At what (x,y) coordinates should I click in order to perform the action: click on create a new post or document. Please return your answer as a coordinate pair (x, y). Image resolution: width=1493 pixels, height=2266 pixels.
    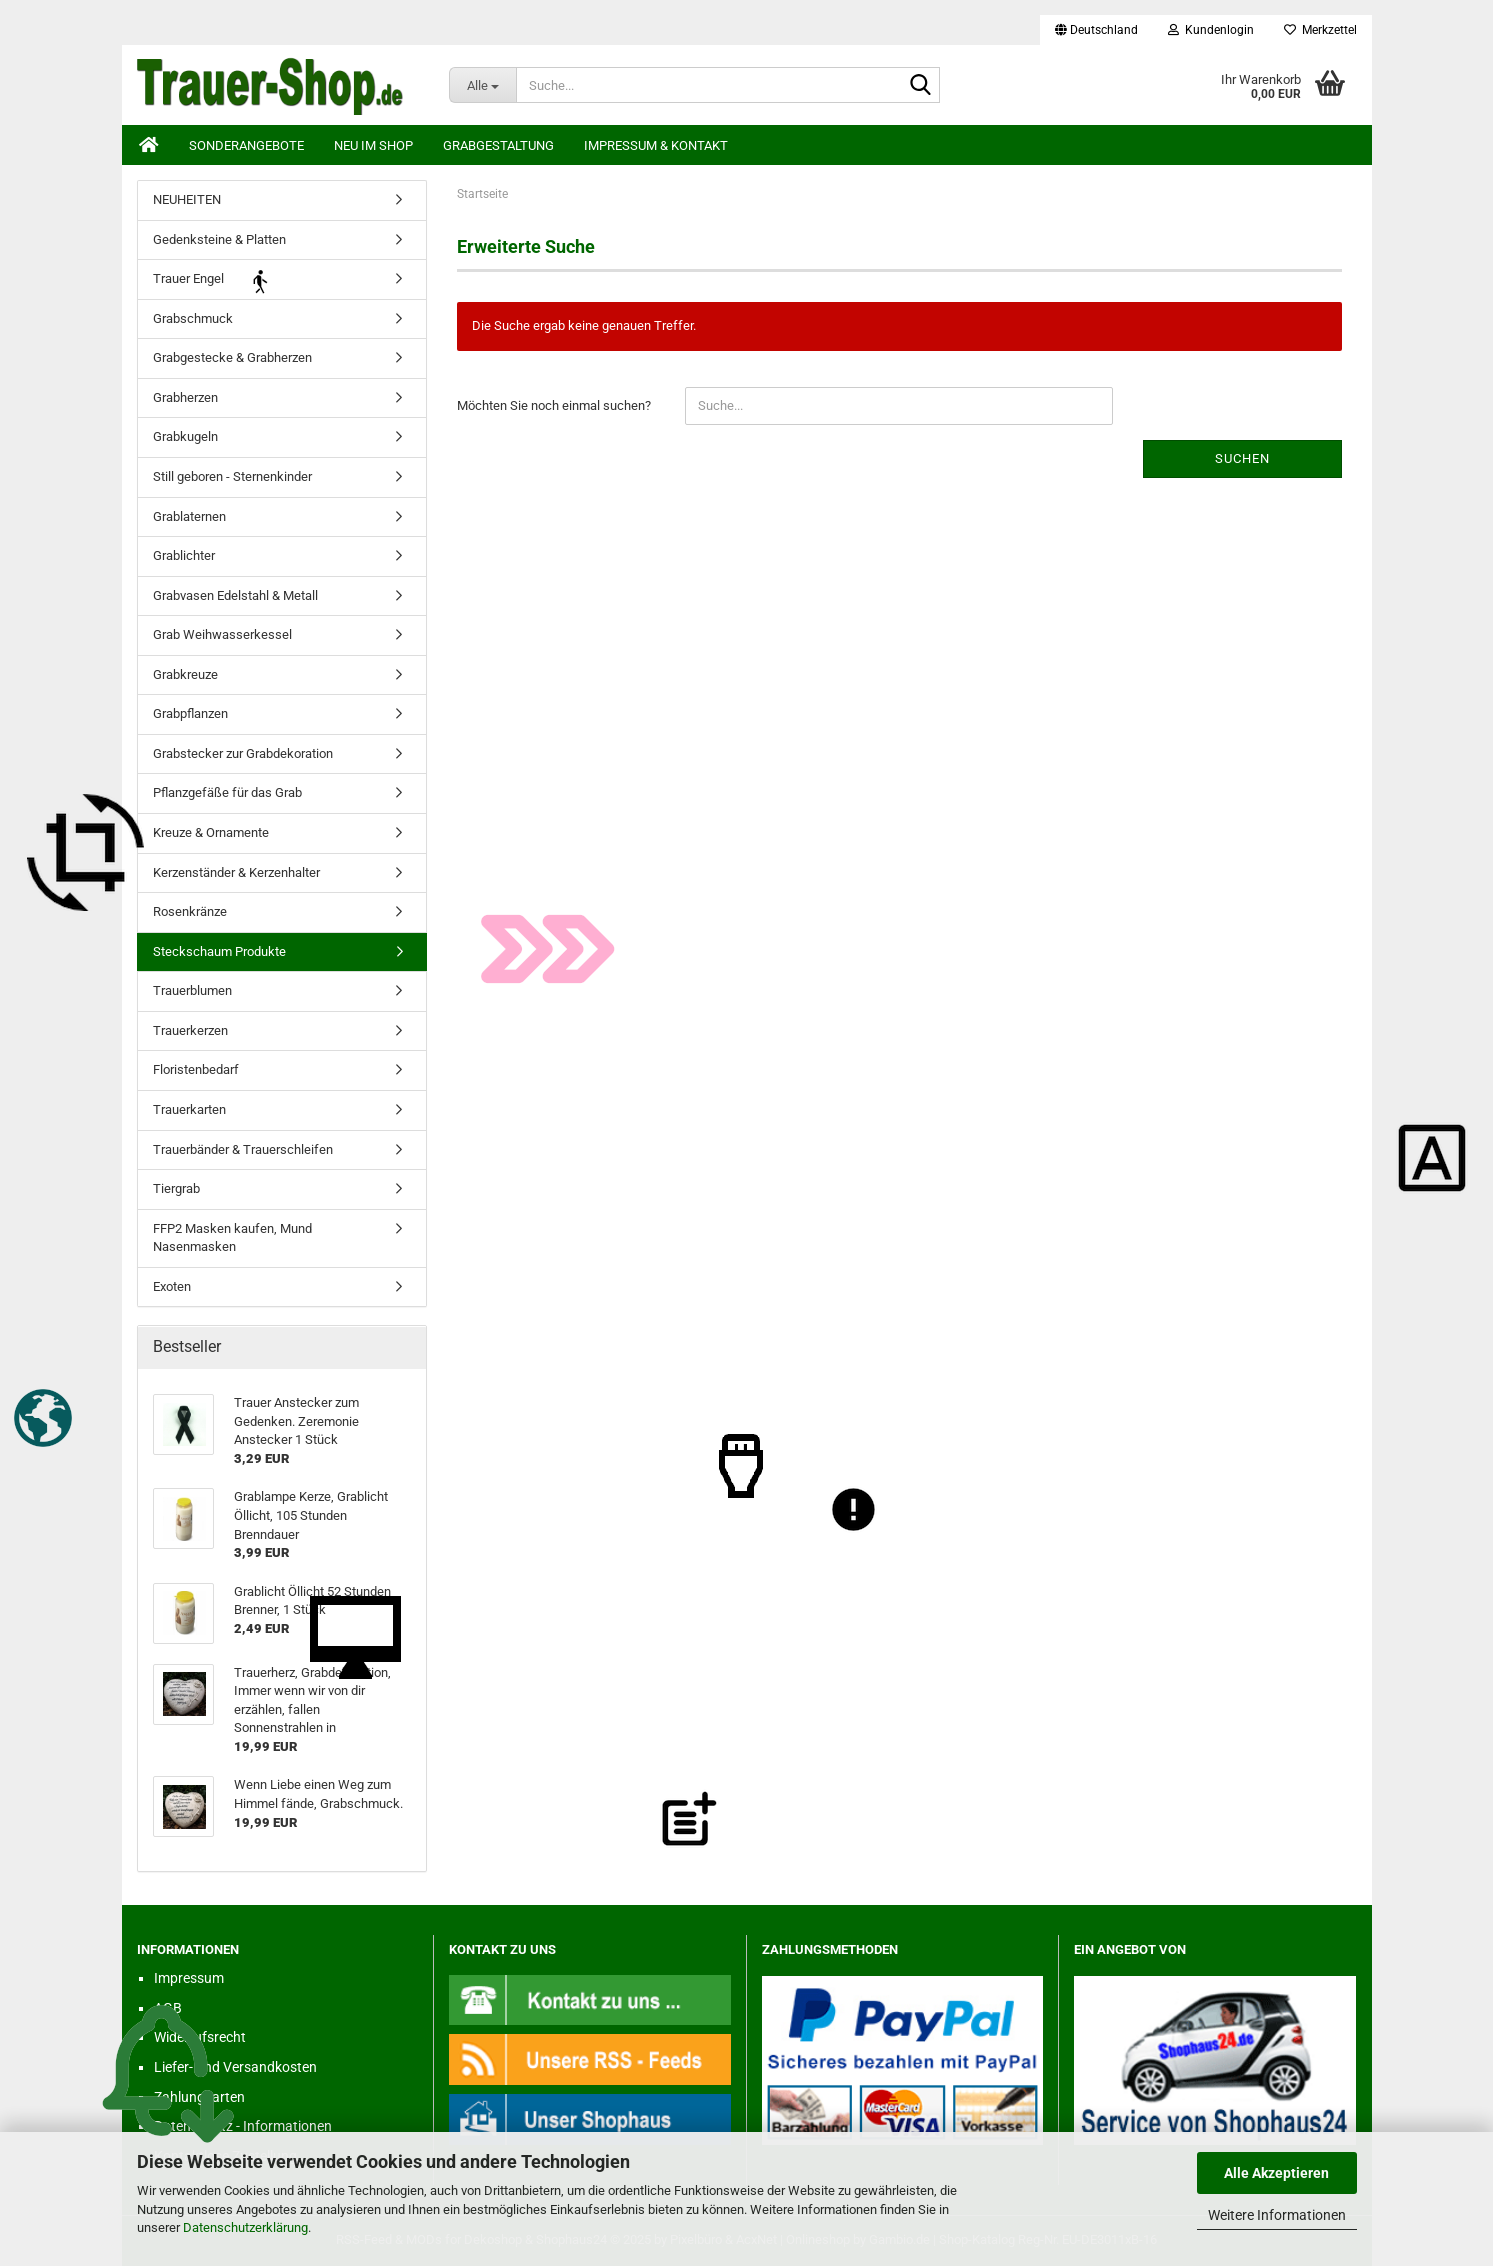
    Looking at the image, I should click on (688, 1820).